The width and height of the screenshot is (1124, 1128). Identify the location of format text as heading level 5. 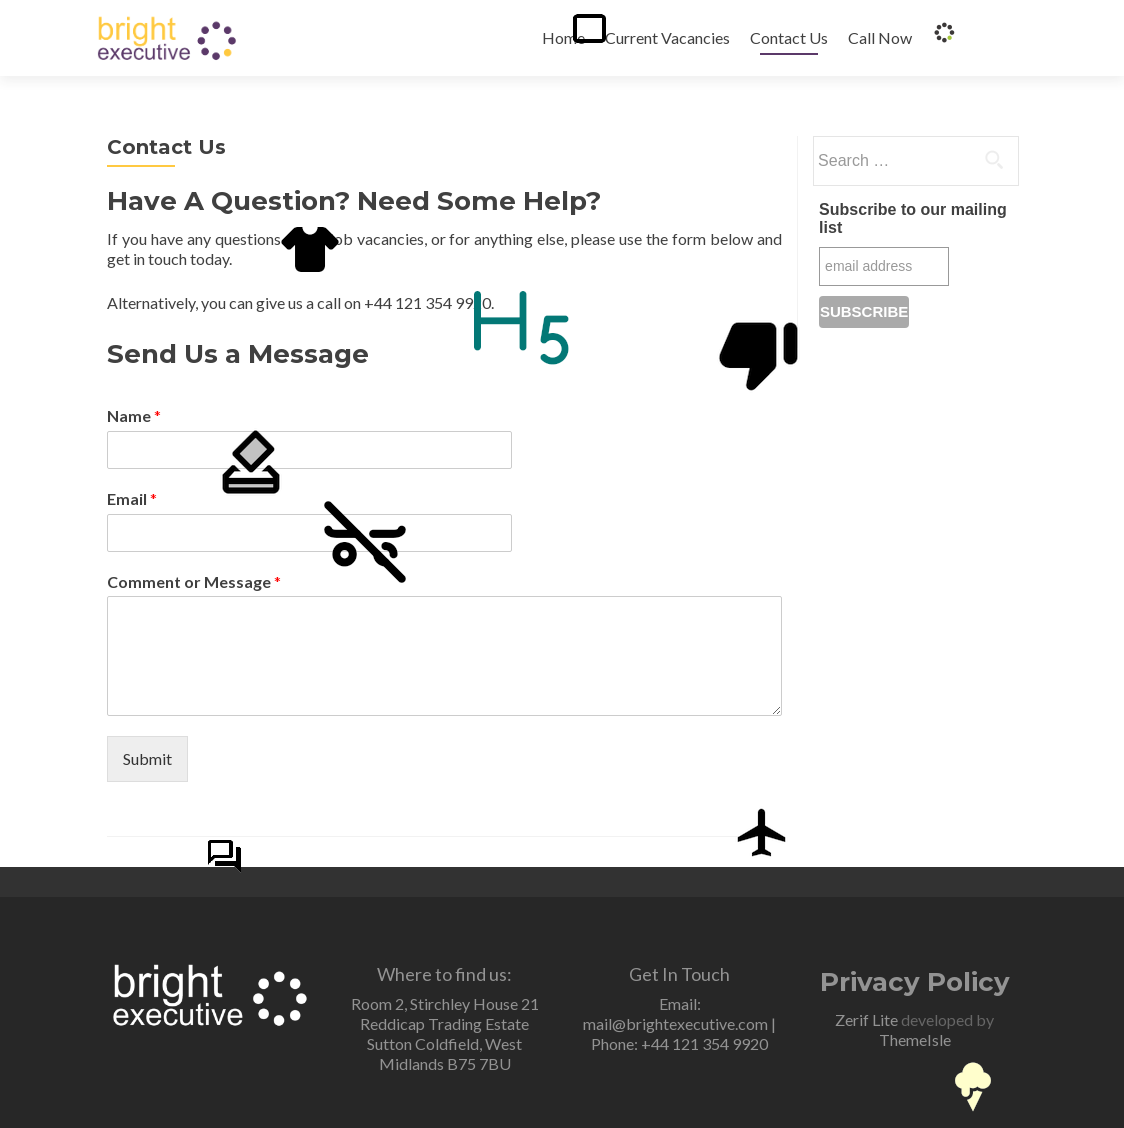
(516, 326).